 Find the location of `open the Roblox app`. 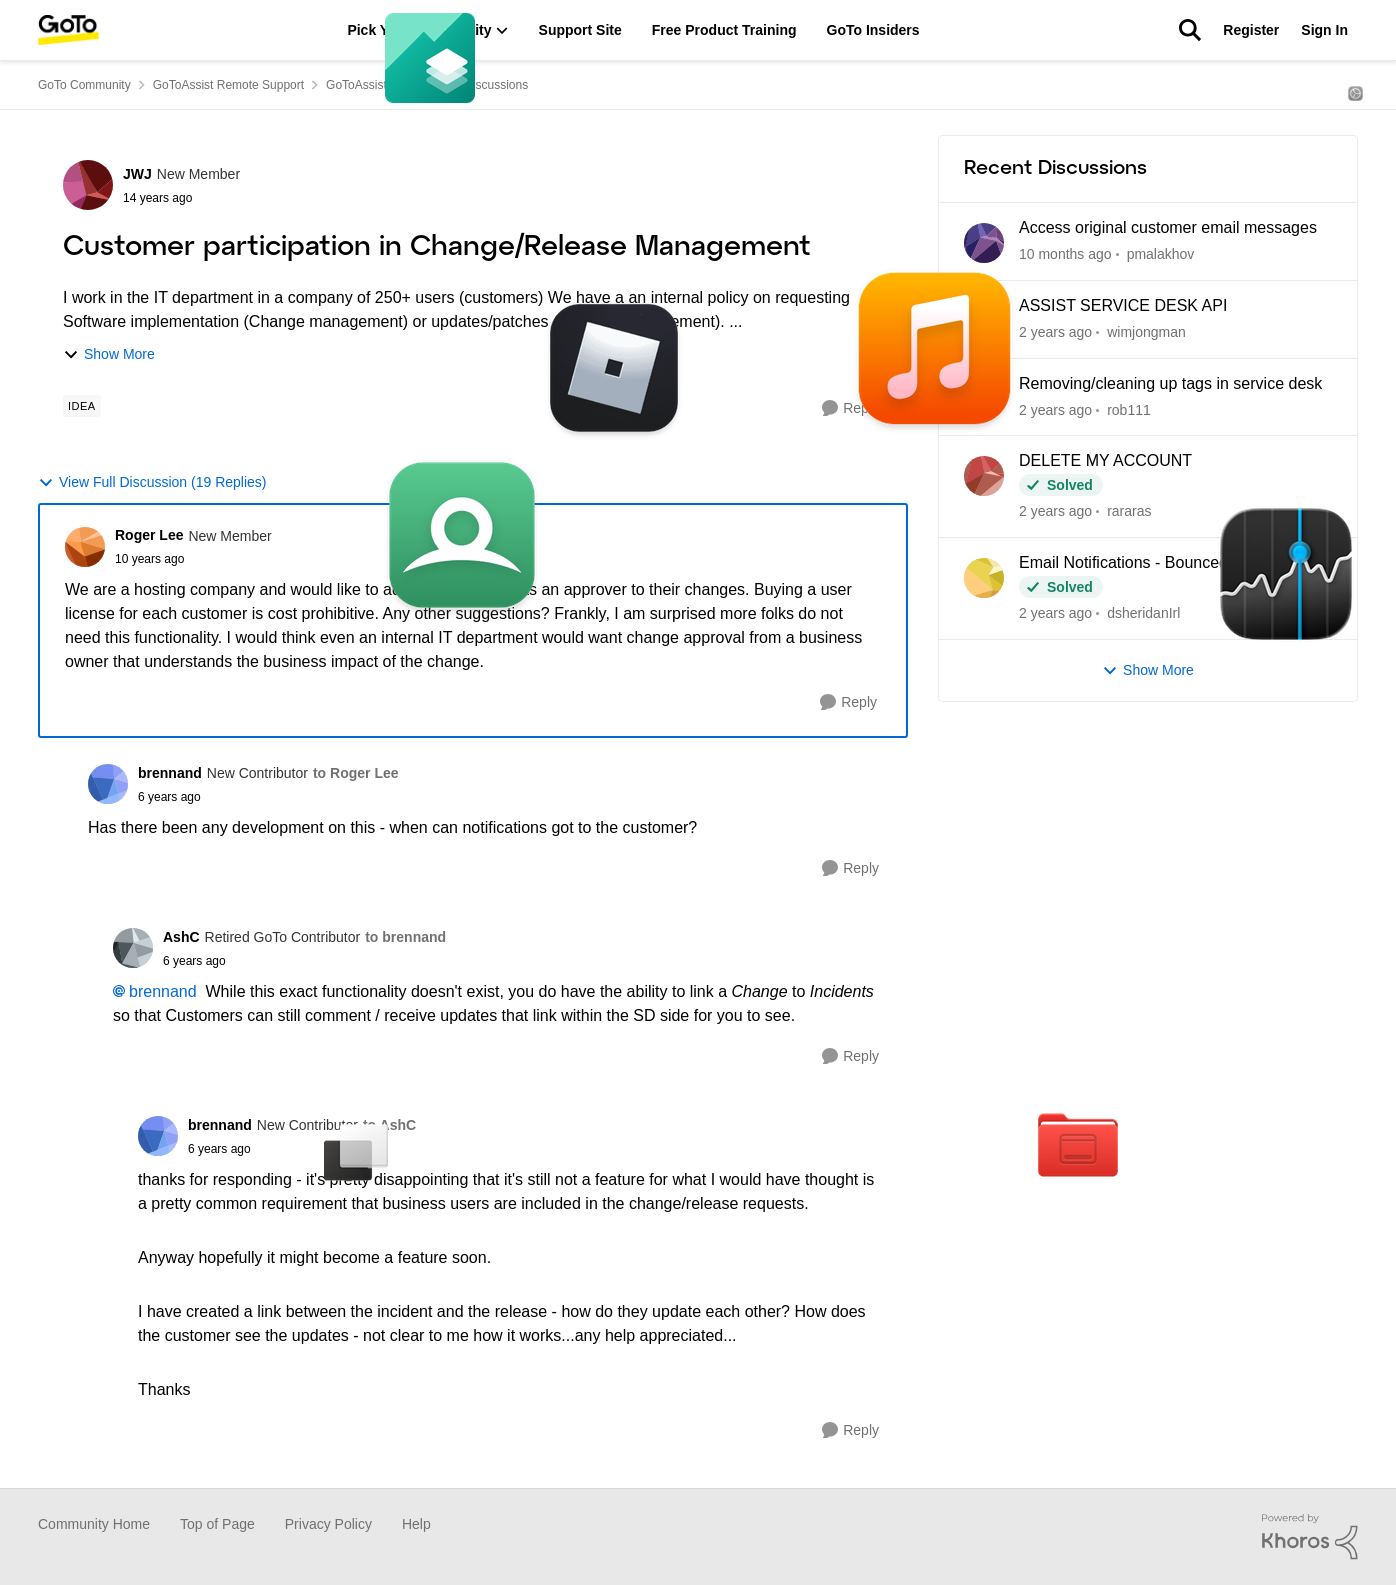

open the Roblox app is located at coordinates (614, 368).